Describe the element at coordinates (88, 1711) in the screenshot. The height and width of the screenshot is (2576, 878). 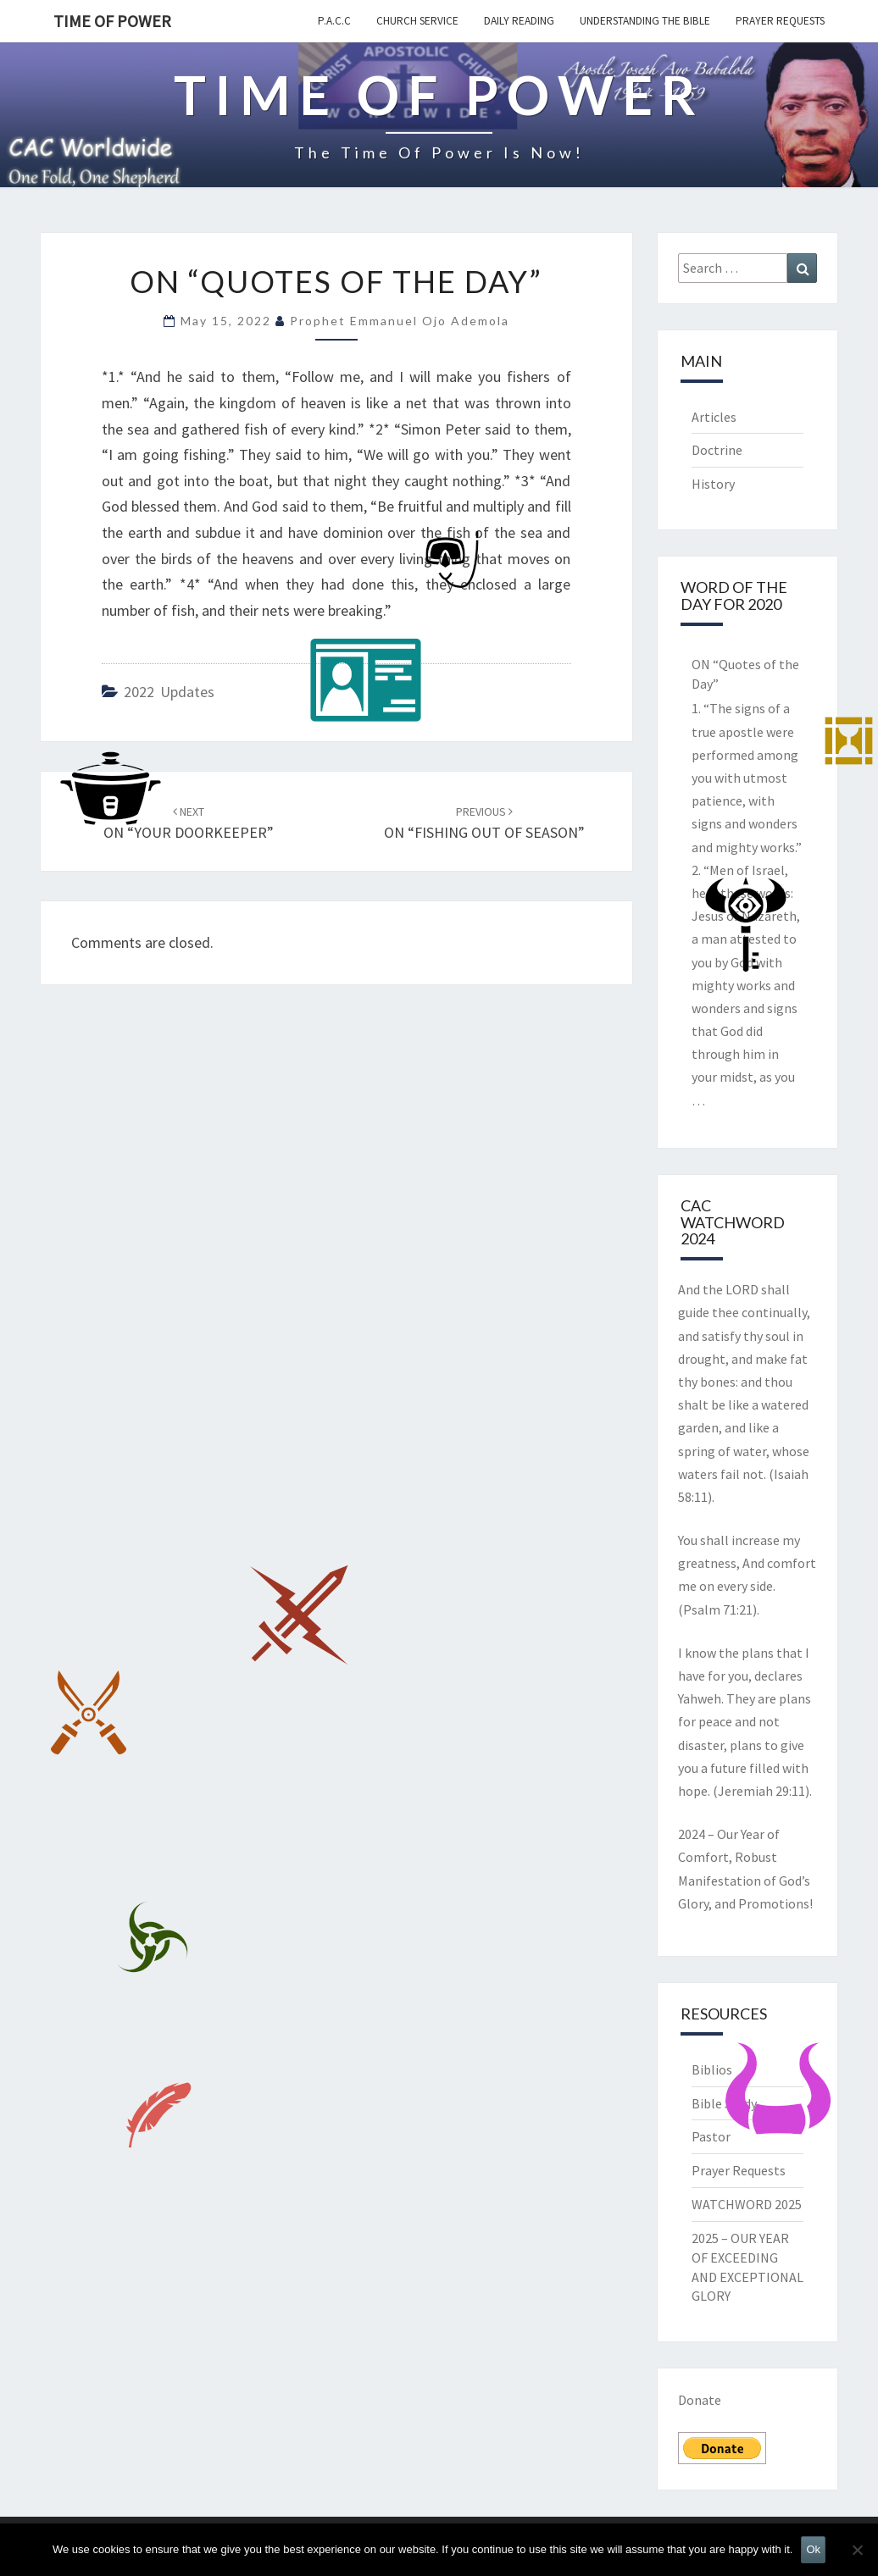
I see `trim or cut selected content` at that location.